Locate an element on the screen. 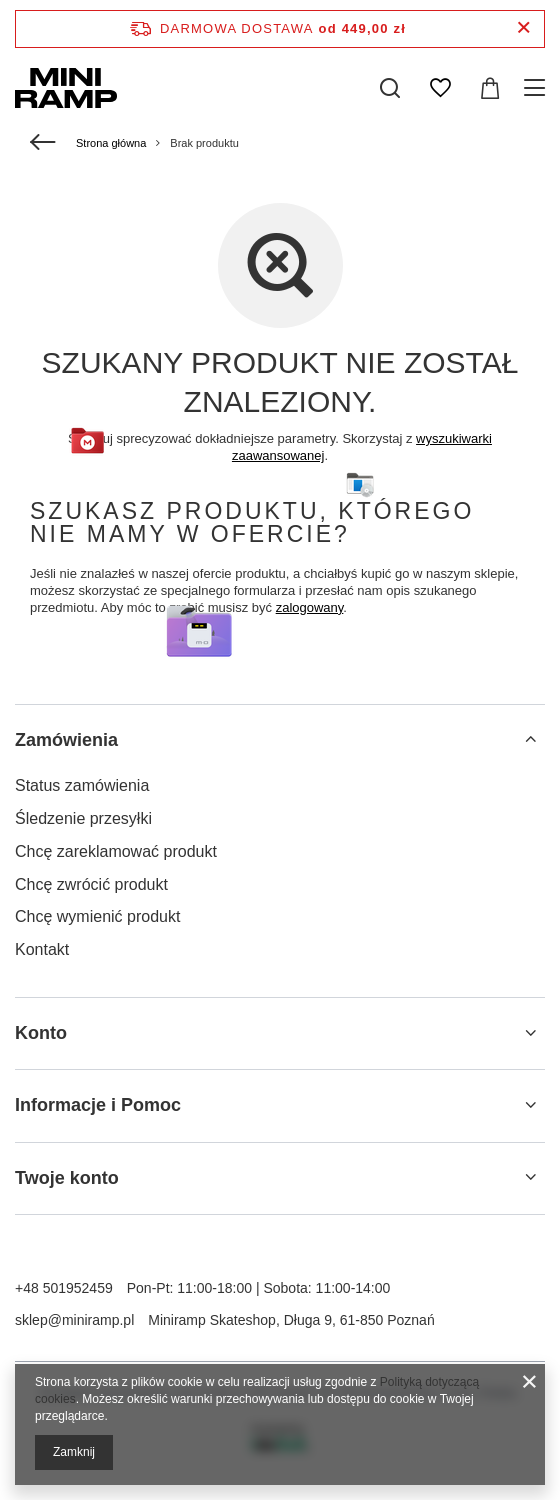 This screenshot has height=1500, width=560. open motrix download manager folder is located at coordinates (199, 634).